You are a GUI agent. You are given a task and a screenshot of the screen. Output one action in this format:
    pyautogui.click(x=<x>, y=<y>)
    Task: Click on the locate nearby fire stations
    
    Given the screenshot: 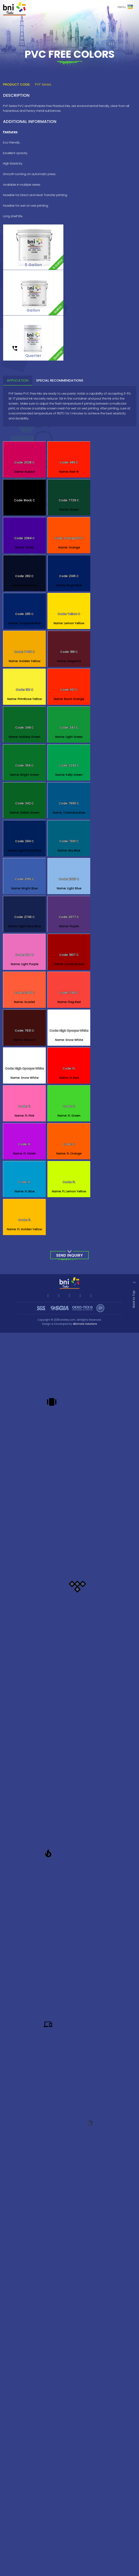 What is the action you would take?
    pyautogui.click(x=48, y=1853)
    